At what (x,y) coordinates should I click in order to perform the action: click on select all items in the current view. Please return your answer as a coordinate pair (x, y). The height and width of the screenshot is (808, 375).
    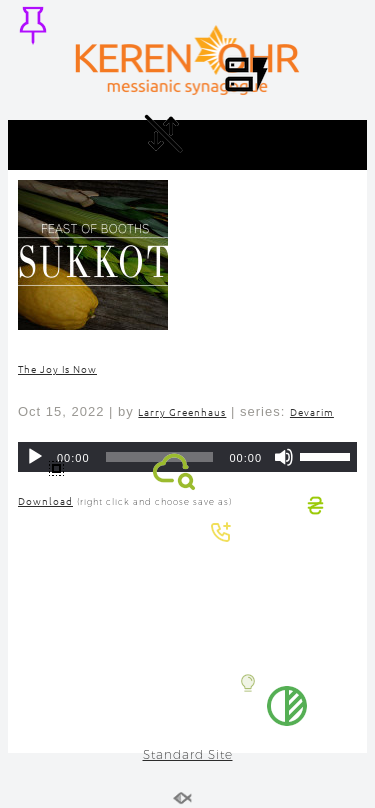
    Looking at the image, I should click on (56, 468).